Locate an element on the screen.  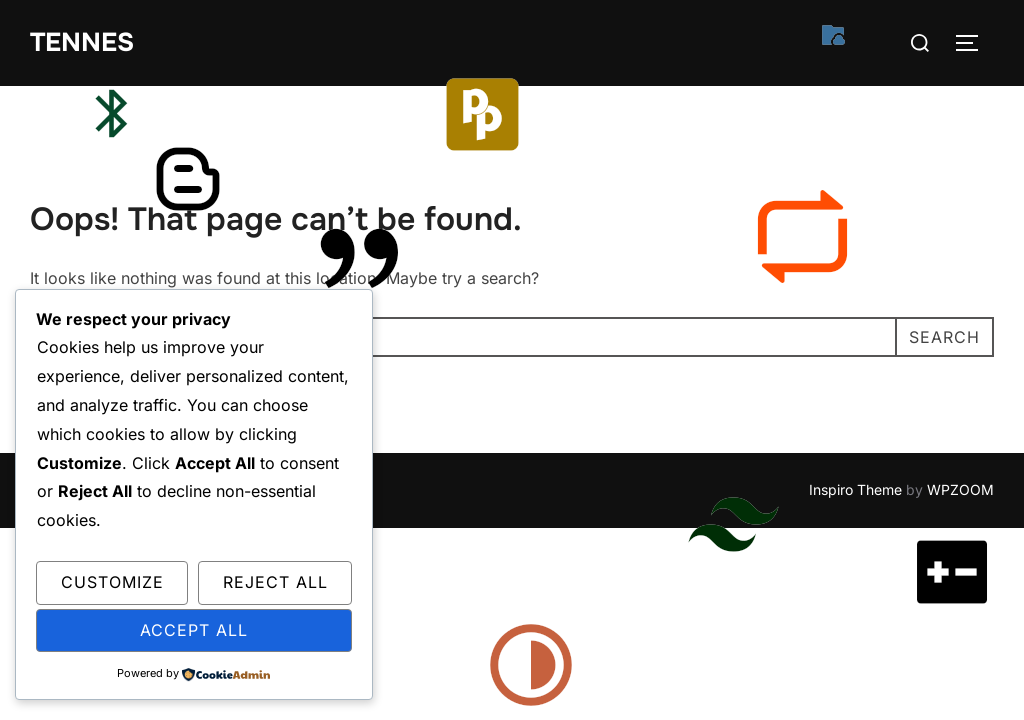
enable repeat or loop playback is located at coordinates (802, 236).